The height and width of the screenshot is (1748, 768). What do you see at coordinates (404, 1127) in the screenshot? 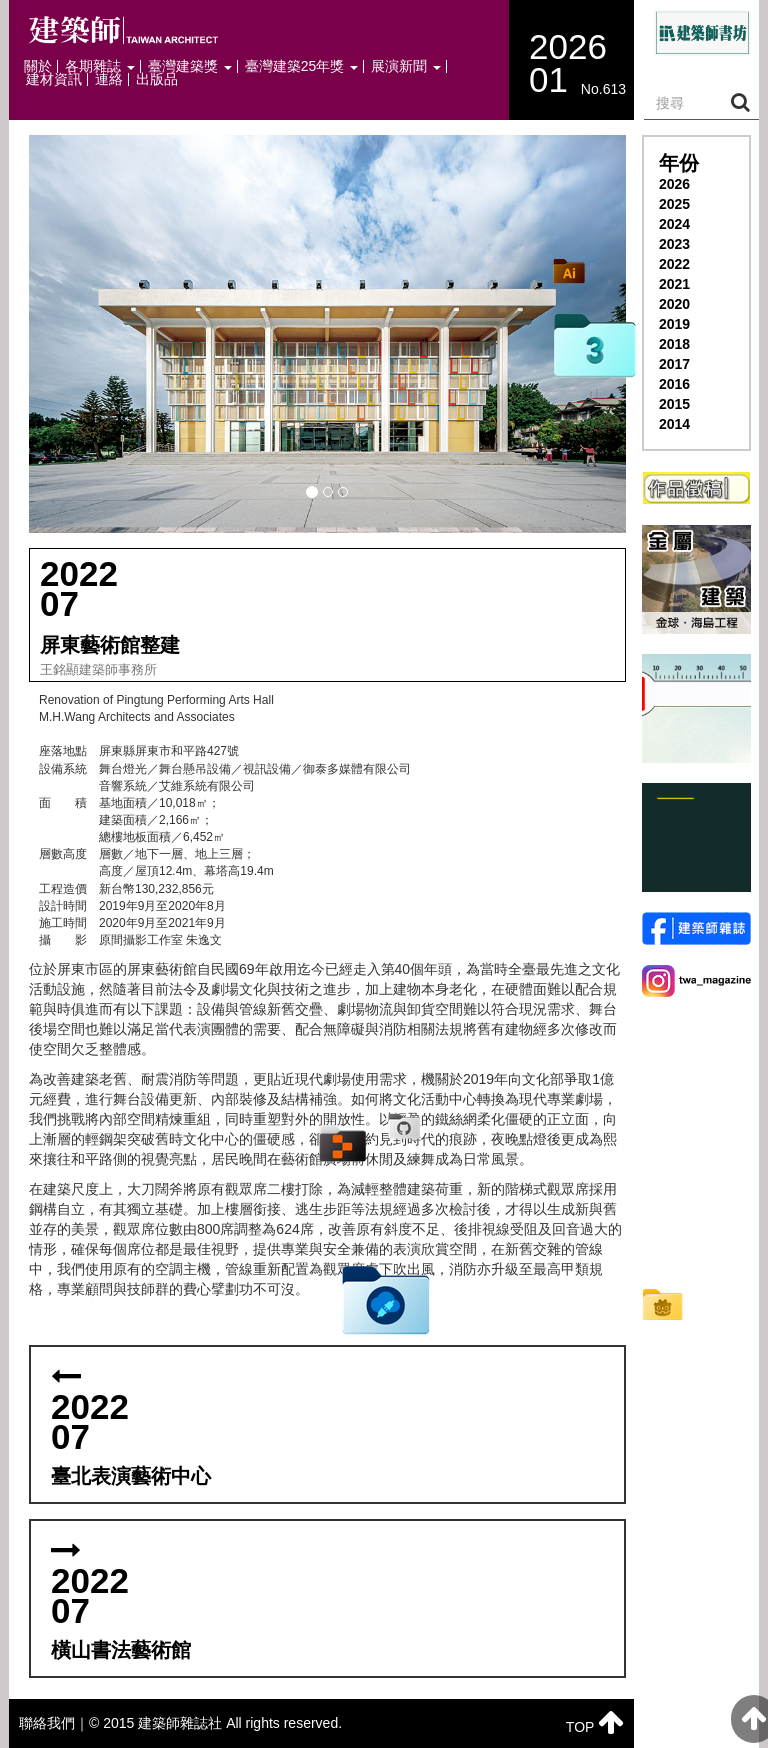
I see `open github repository folder` at bounding box center [404, 1127].